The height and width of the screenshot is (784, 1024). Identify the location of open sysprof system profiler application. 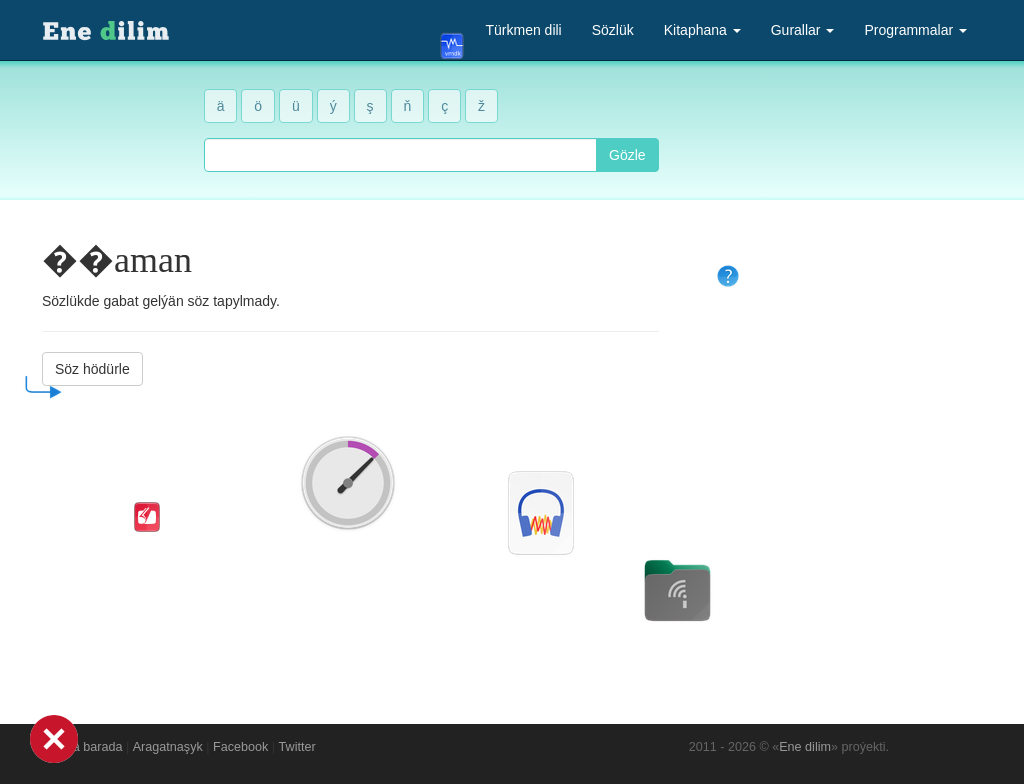
(348, 483).